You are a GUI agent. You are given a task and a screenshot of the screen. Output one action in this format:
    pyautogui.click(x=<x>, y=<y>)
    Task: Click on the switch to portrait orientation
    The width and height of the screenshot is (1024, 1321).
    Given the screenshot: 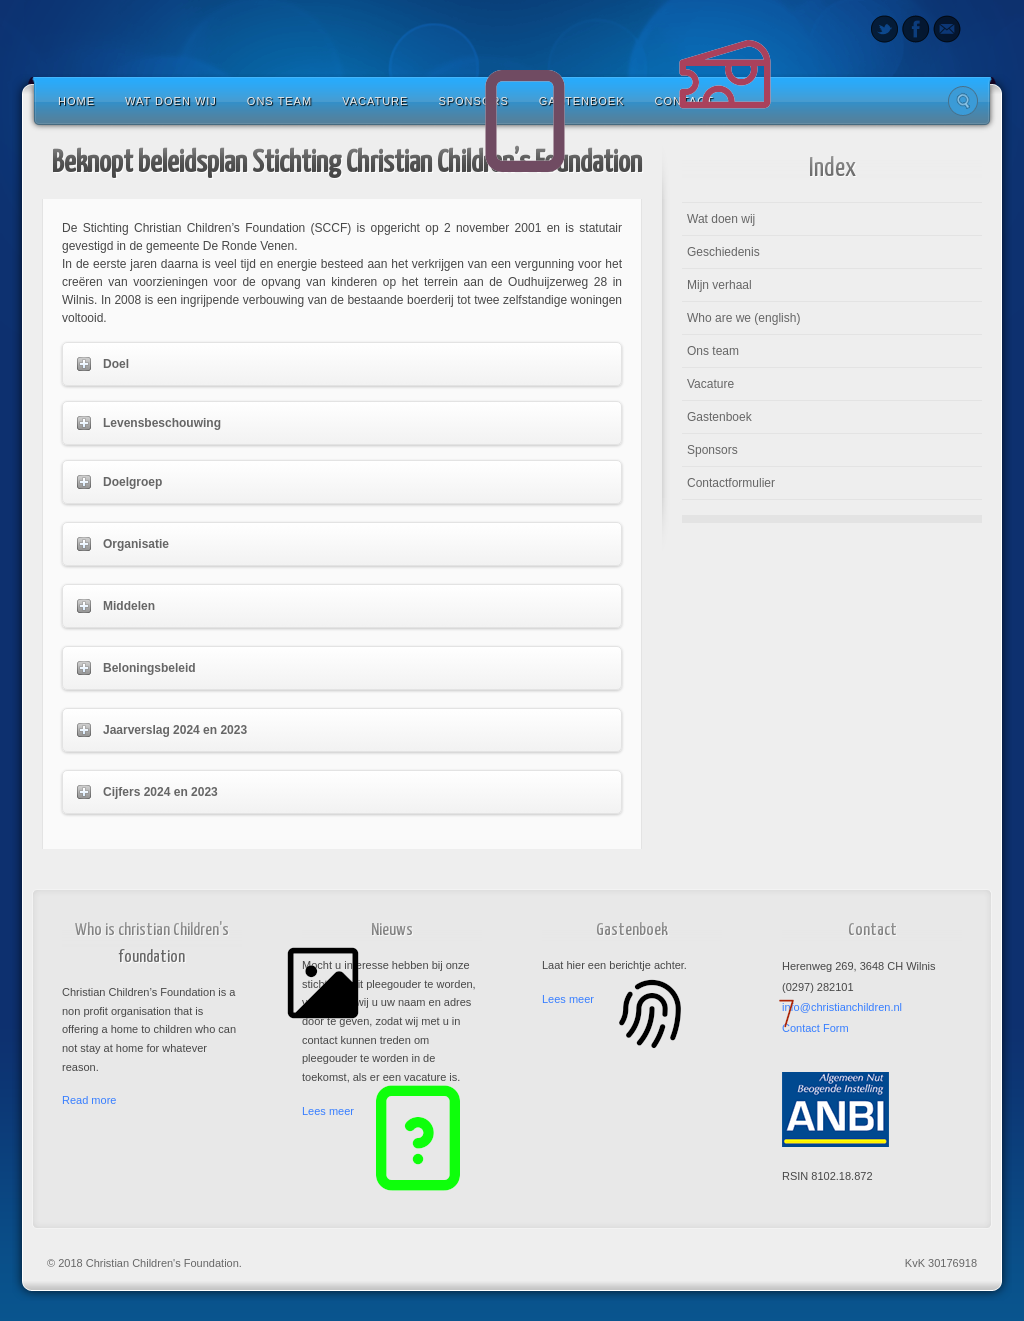 What is the action you would take?
    pyautogui.click(x=525, y=121)
    